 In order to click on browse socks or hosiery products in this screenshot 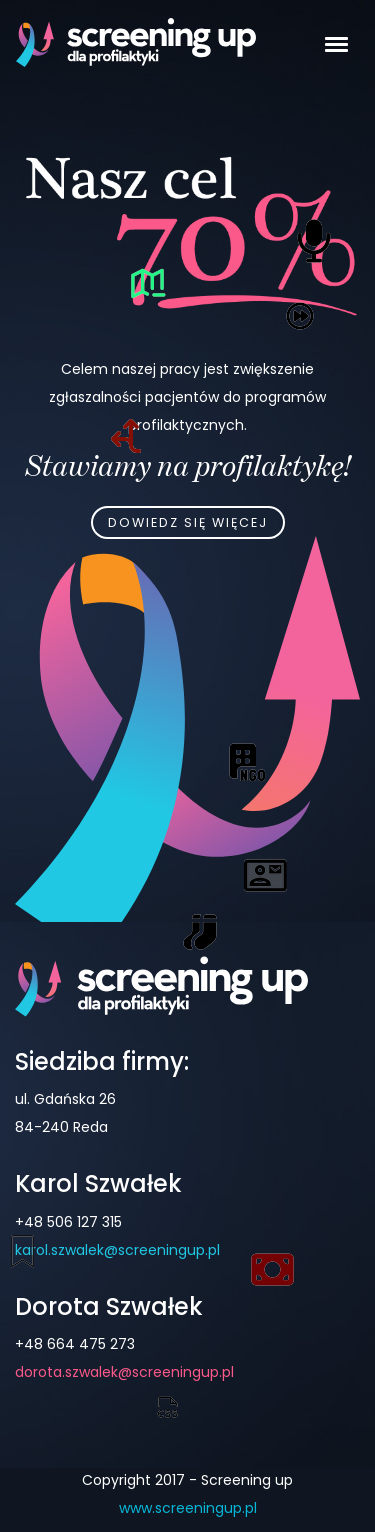, I will do `click(201, 932)`.